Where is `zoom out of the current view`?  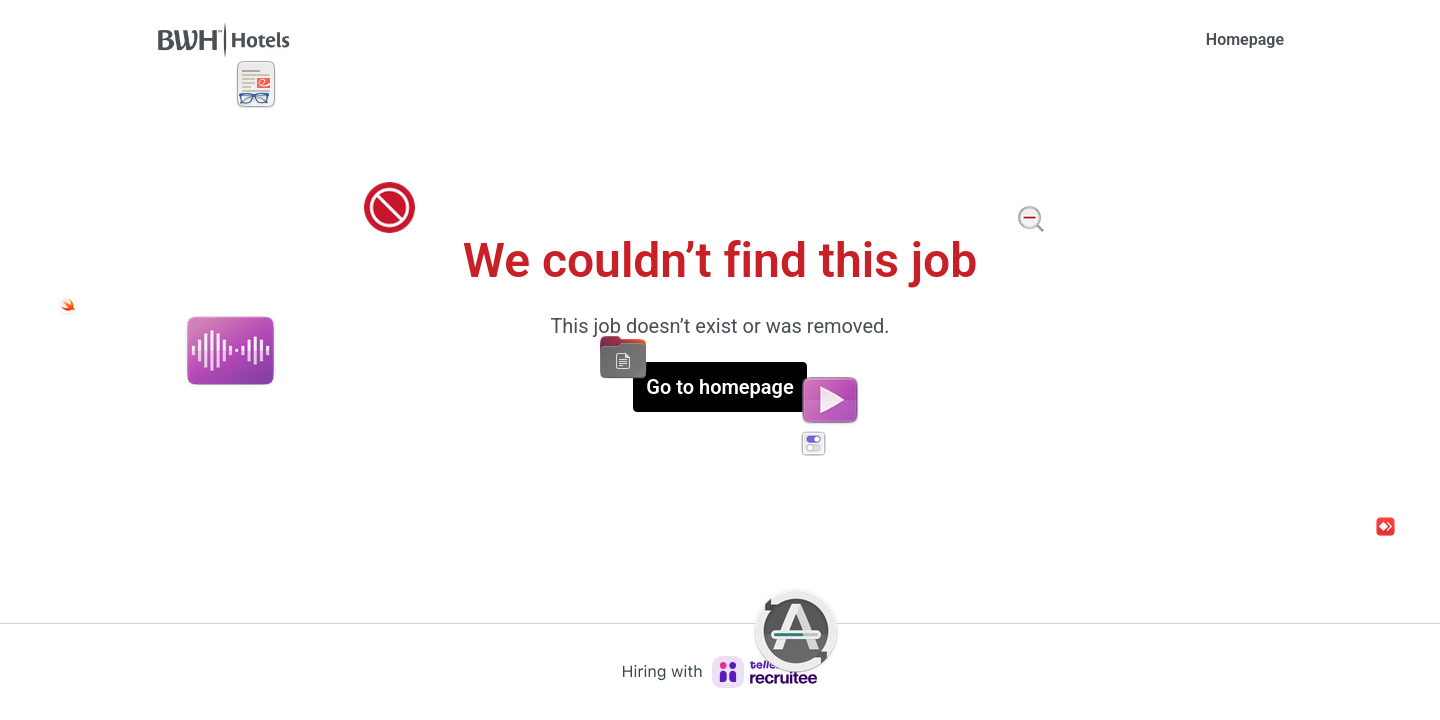
zoom out of the current view is located at coordinates (1031, 219).